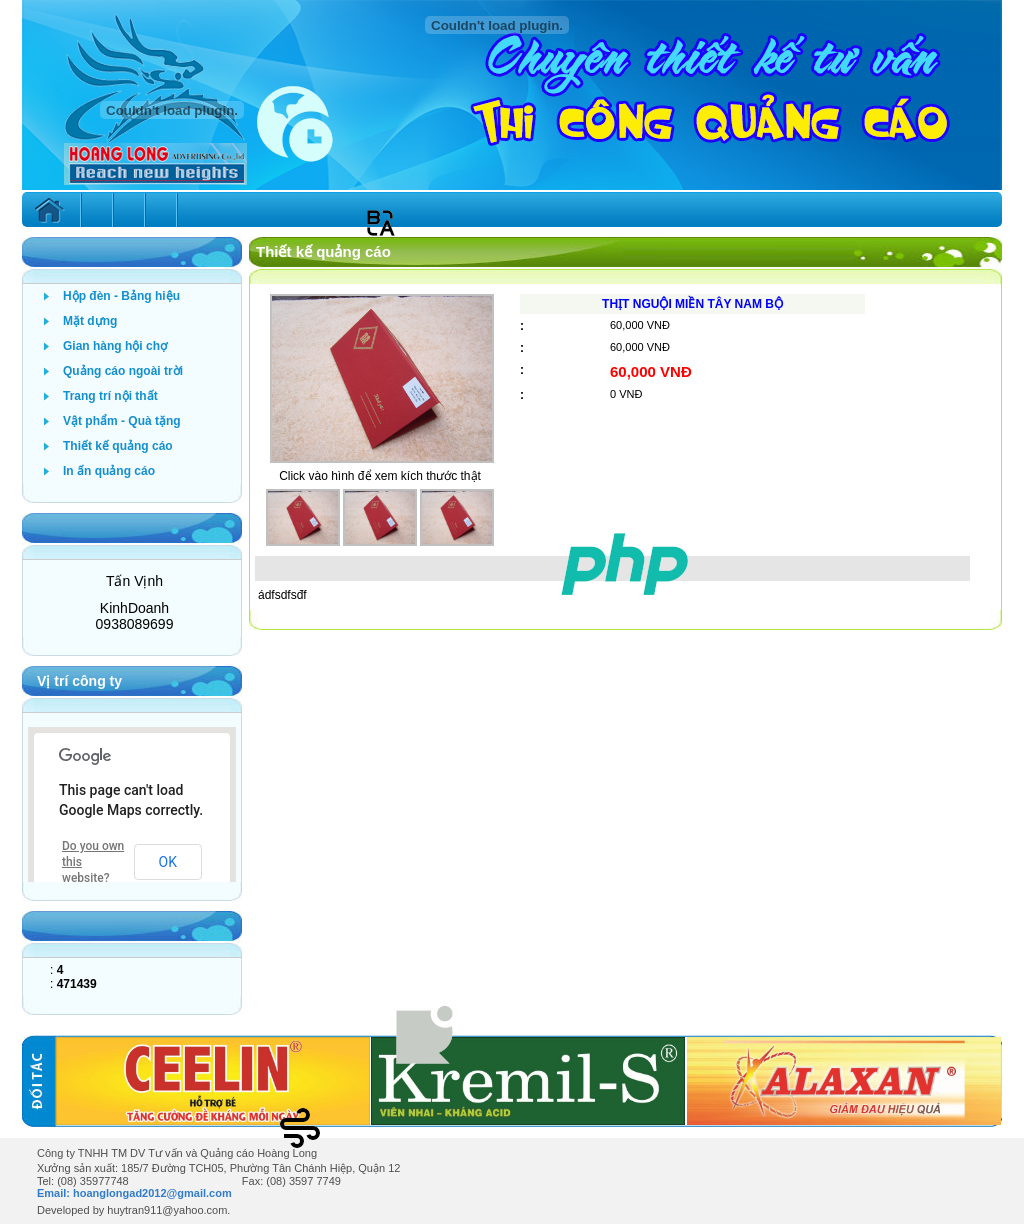 The height and width of the screenshot is (1224, 1024). What do you see at coordinates (380, 223) in the screenshot?
I see `switch between languages or translation mode` at bounding box center [380, 223].